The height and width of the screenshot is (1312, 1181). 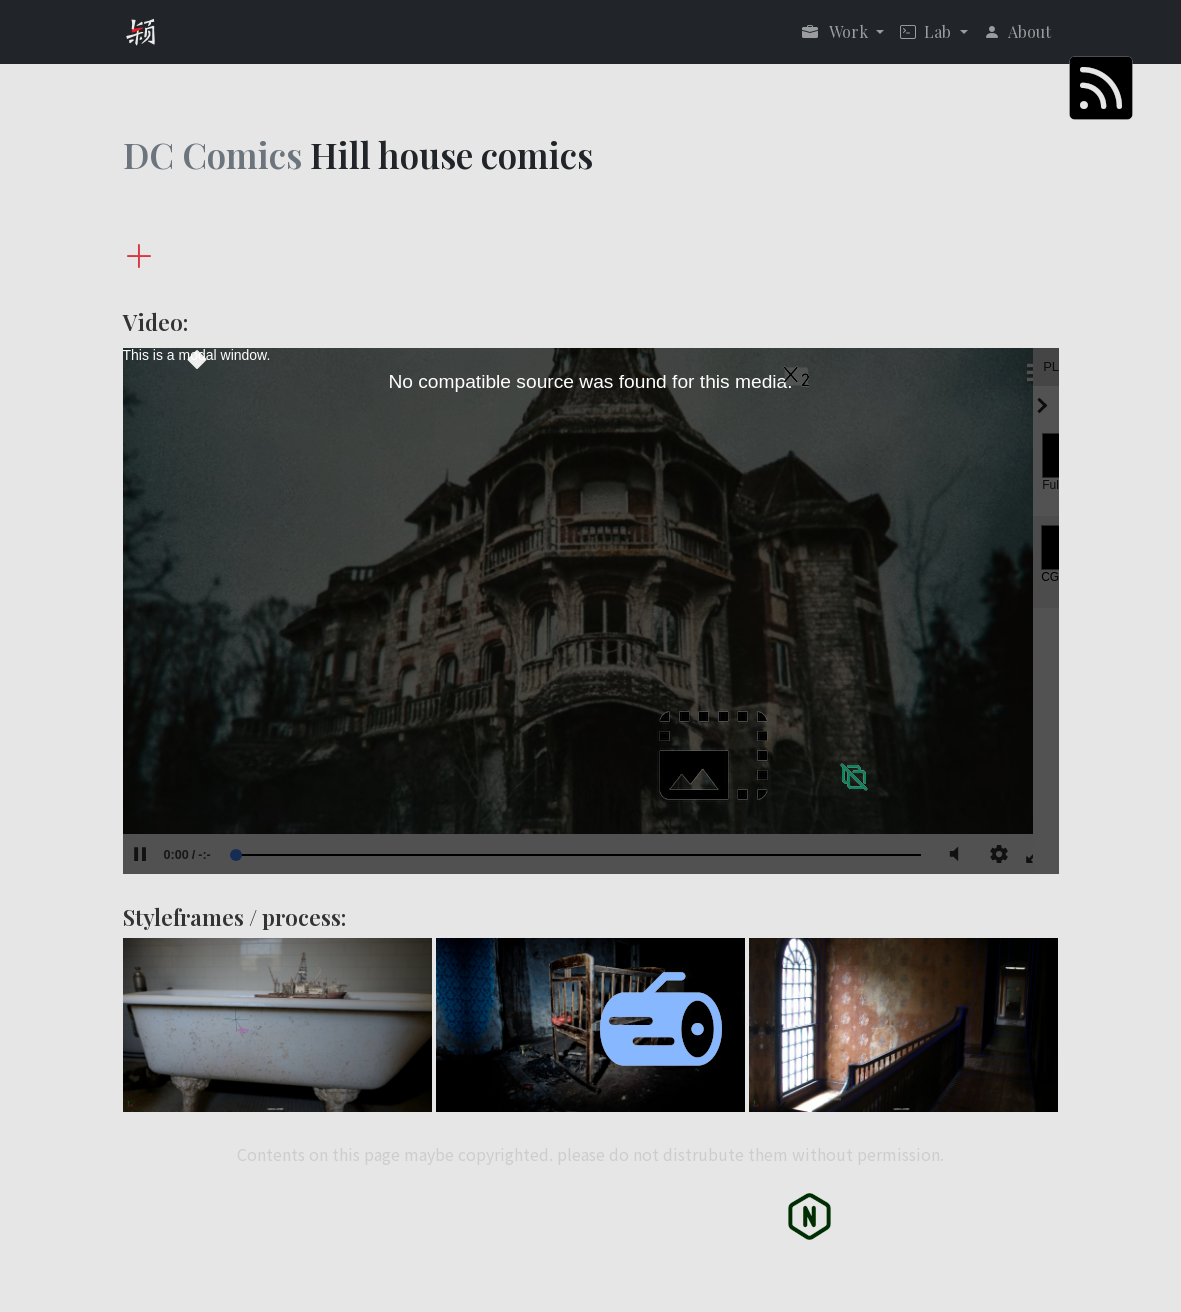 What do you see at coordinates (795, 376) in the screenshot?
I see `apply subscript formatting to selected text` at bounding box center [795, 376].